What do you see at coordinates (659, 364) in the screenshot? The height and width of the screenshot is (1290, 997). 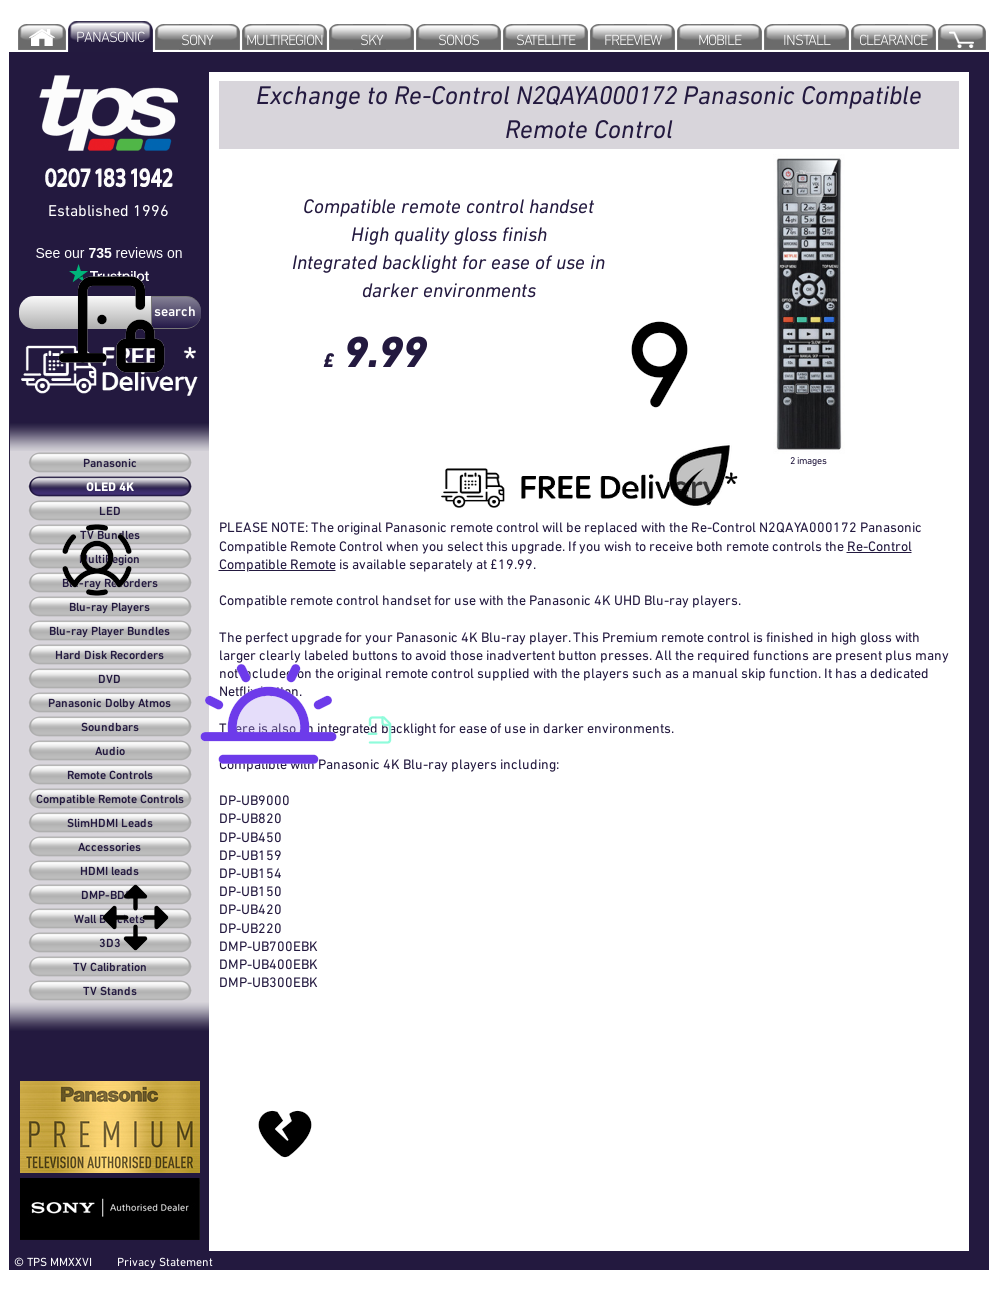 I see `indicates the number nine in a list or sequence` at bounding box center [659, 364].